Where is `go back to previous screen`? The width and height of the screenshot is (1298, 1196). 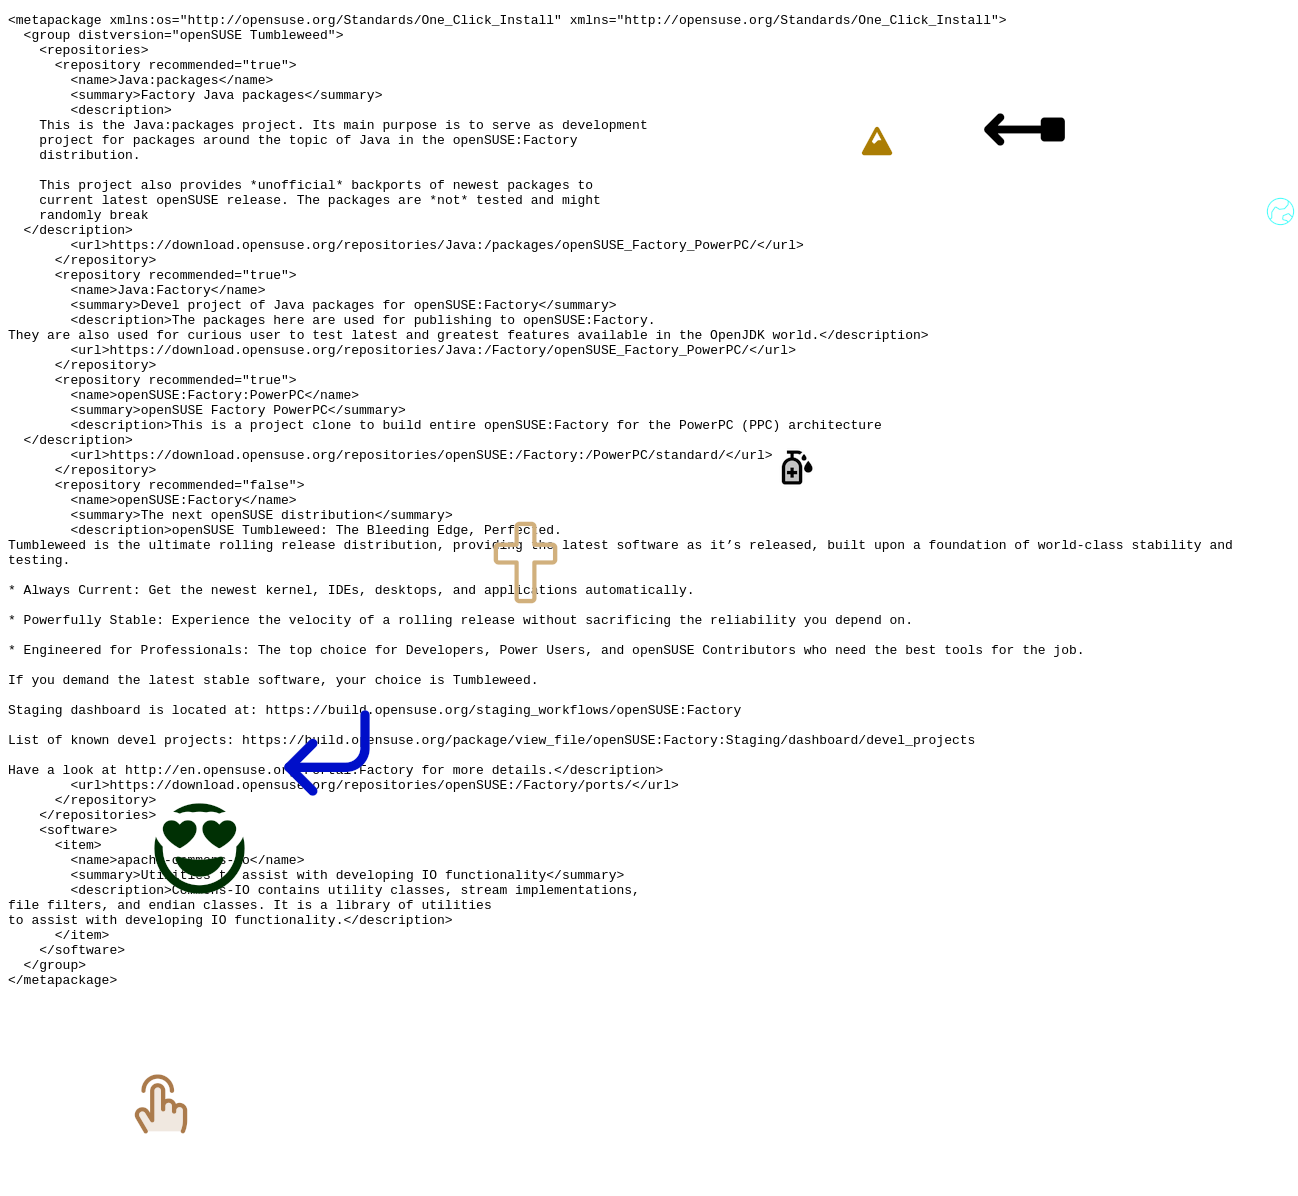
go back to previous screen is located at coordinates (1024, 129).